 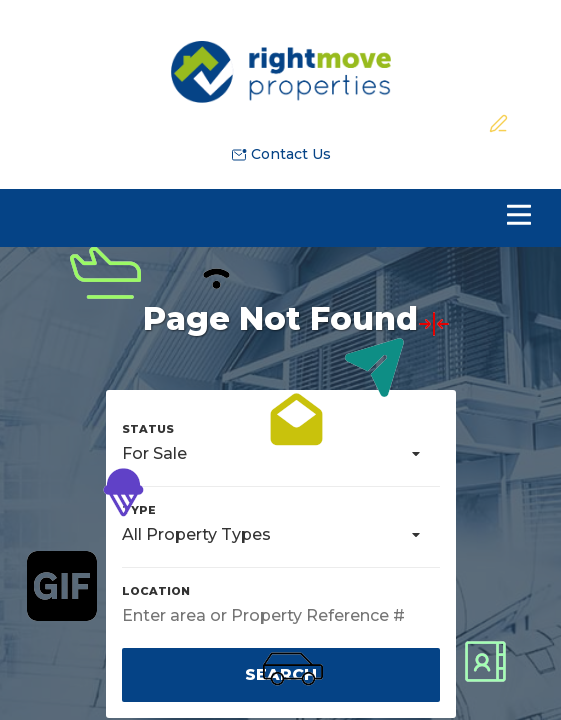 What do you see at coordinates (296, 422) in the screenshot?
I see `view an opened or read email` at bounding box center [296, 422].